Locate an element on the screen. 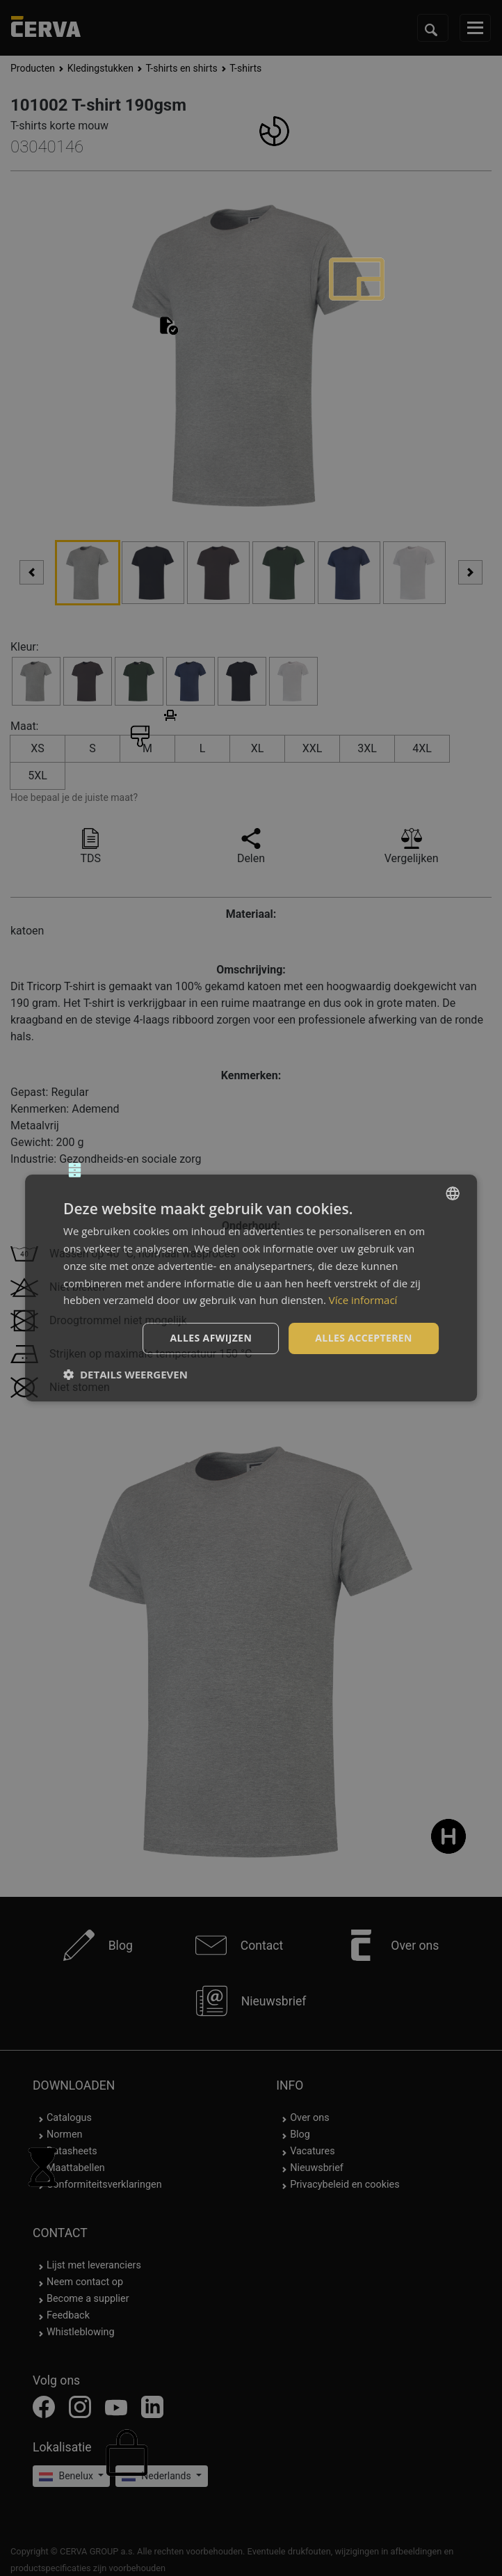 The height and width of the screenshot is (2576, 502). lock or secure this item is located at coordinates (127, 2455).